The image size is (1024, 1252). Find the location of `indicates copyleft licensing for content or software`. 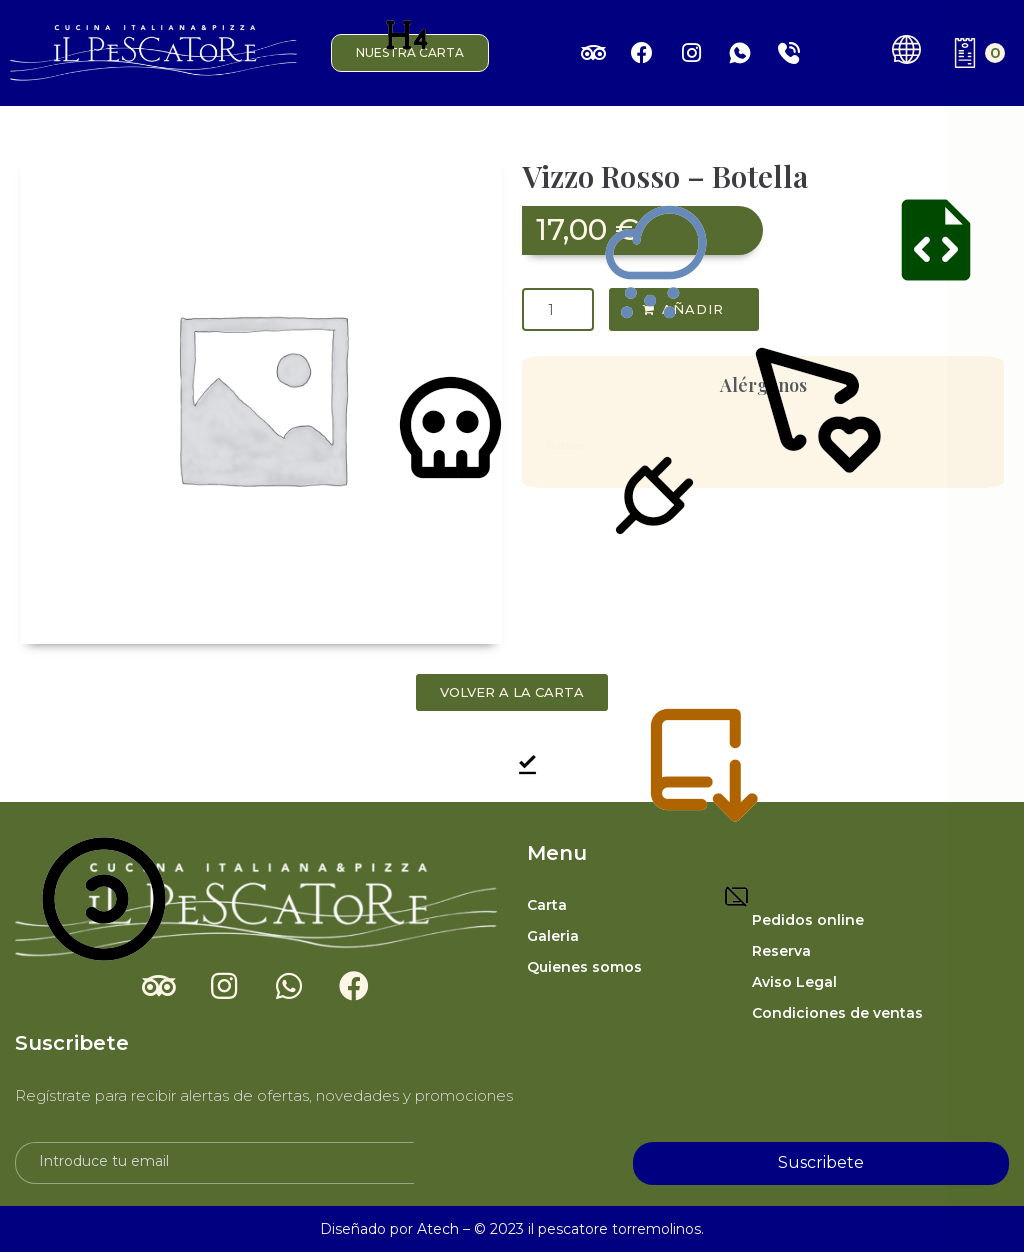

indicates copyleft licensing for content or software is located at coordinates (104, 899).